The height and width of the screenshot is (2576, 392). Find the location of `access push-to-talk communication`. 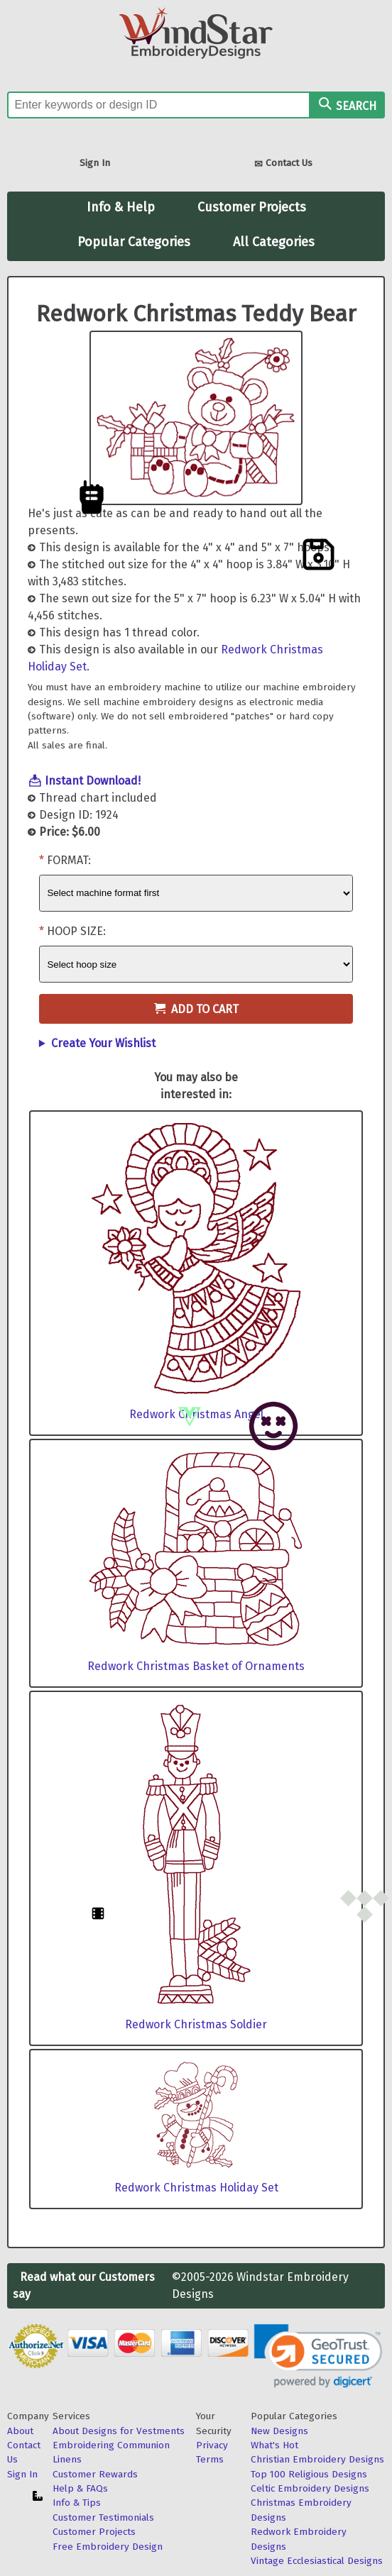

access push-to-talk communication is located at coordinates (92, 498).